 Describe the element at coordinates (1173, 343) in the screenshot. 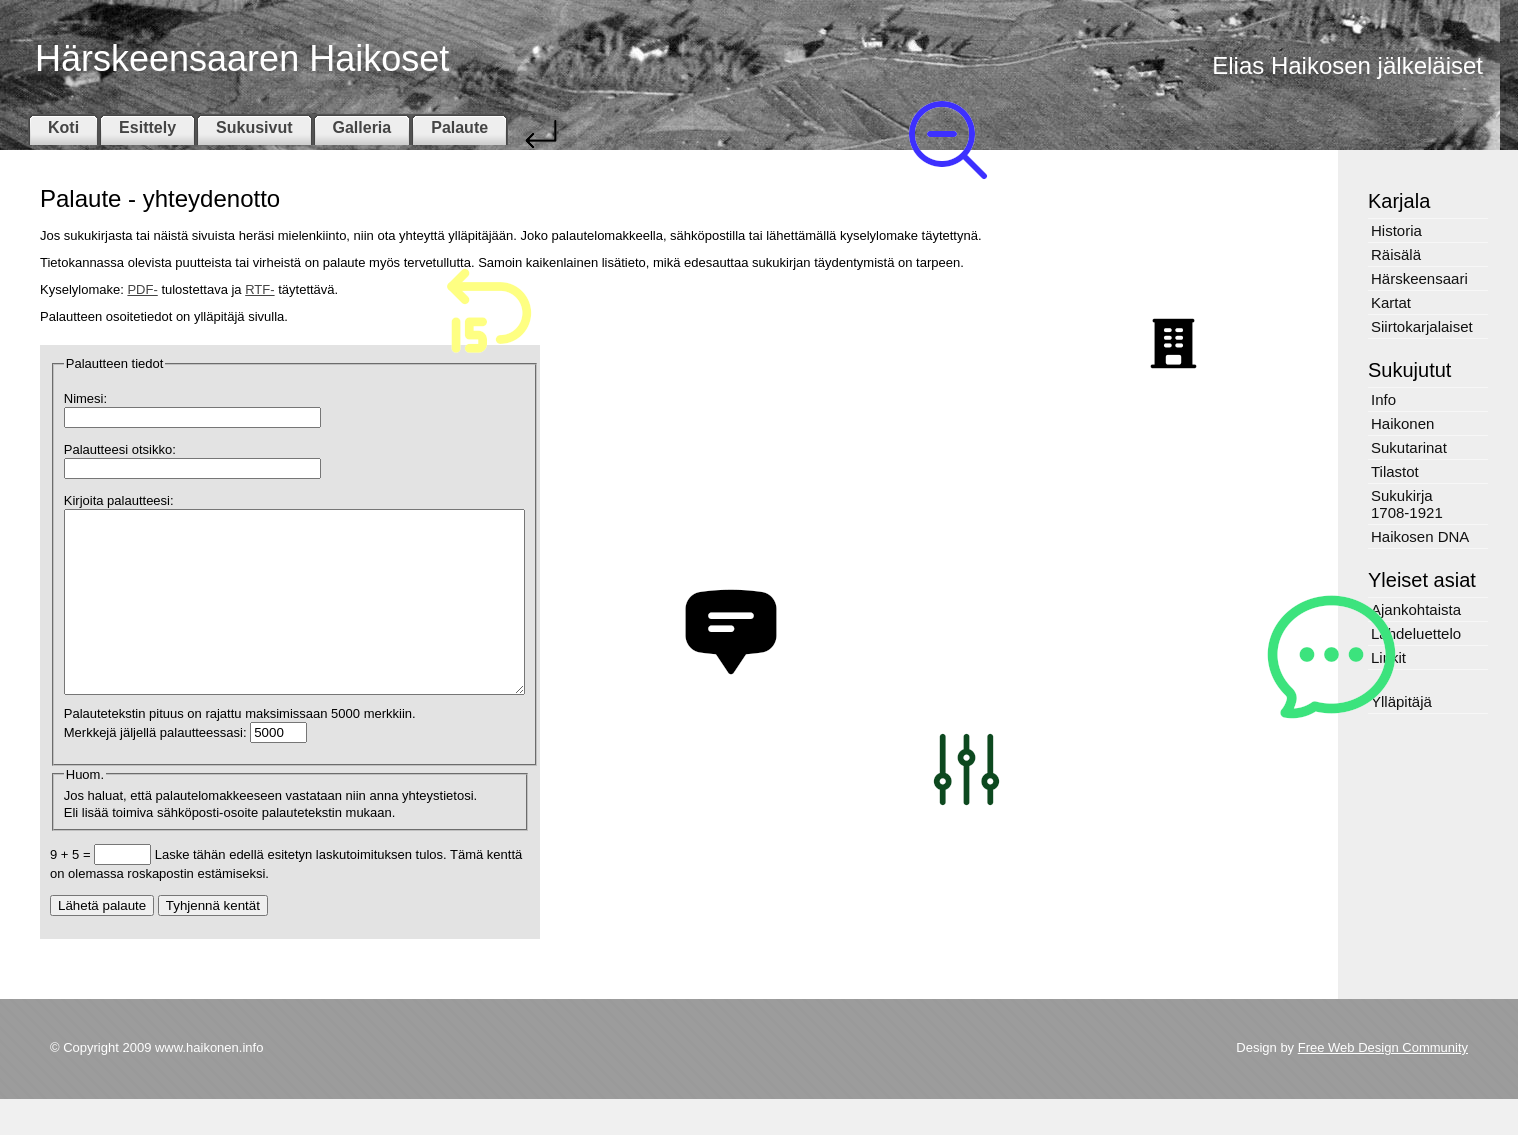

I see `view office or workplace information` at that location.